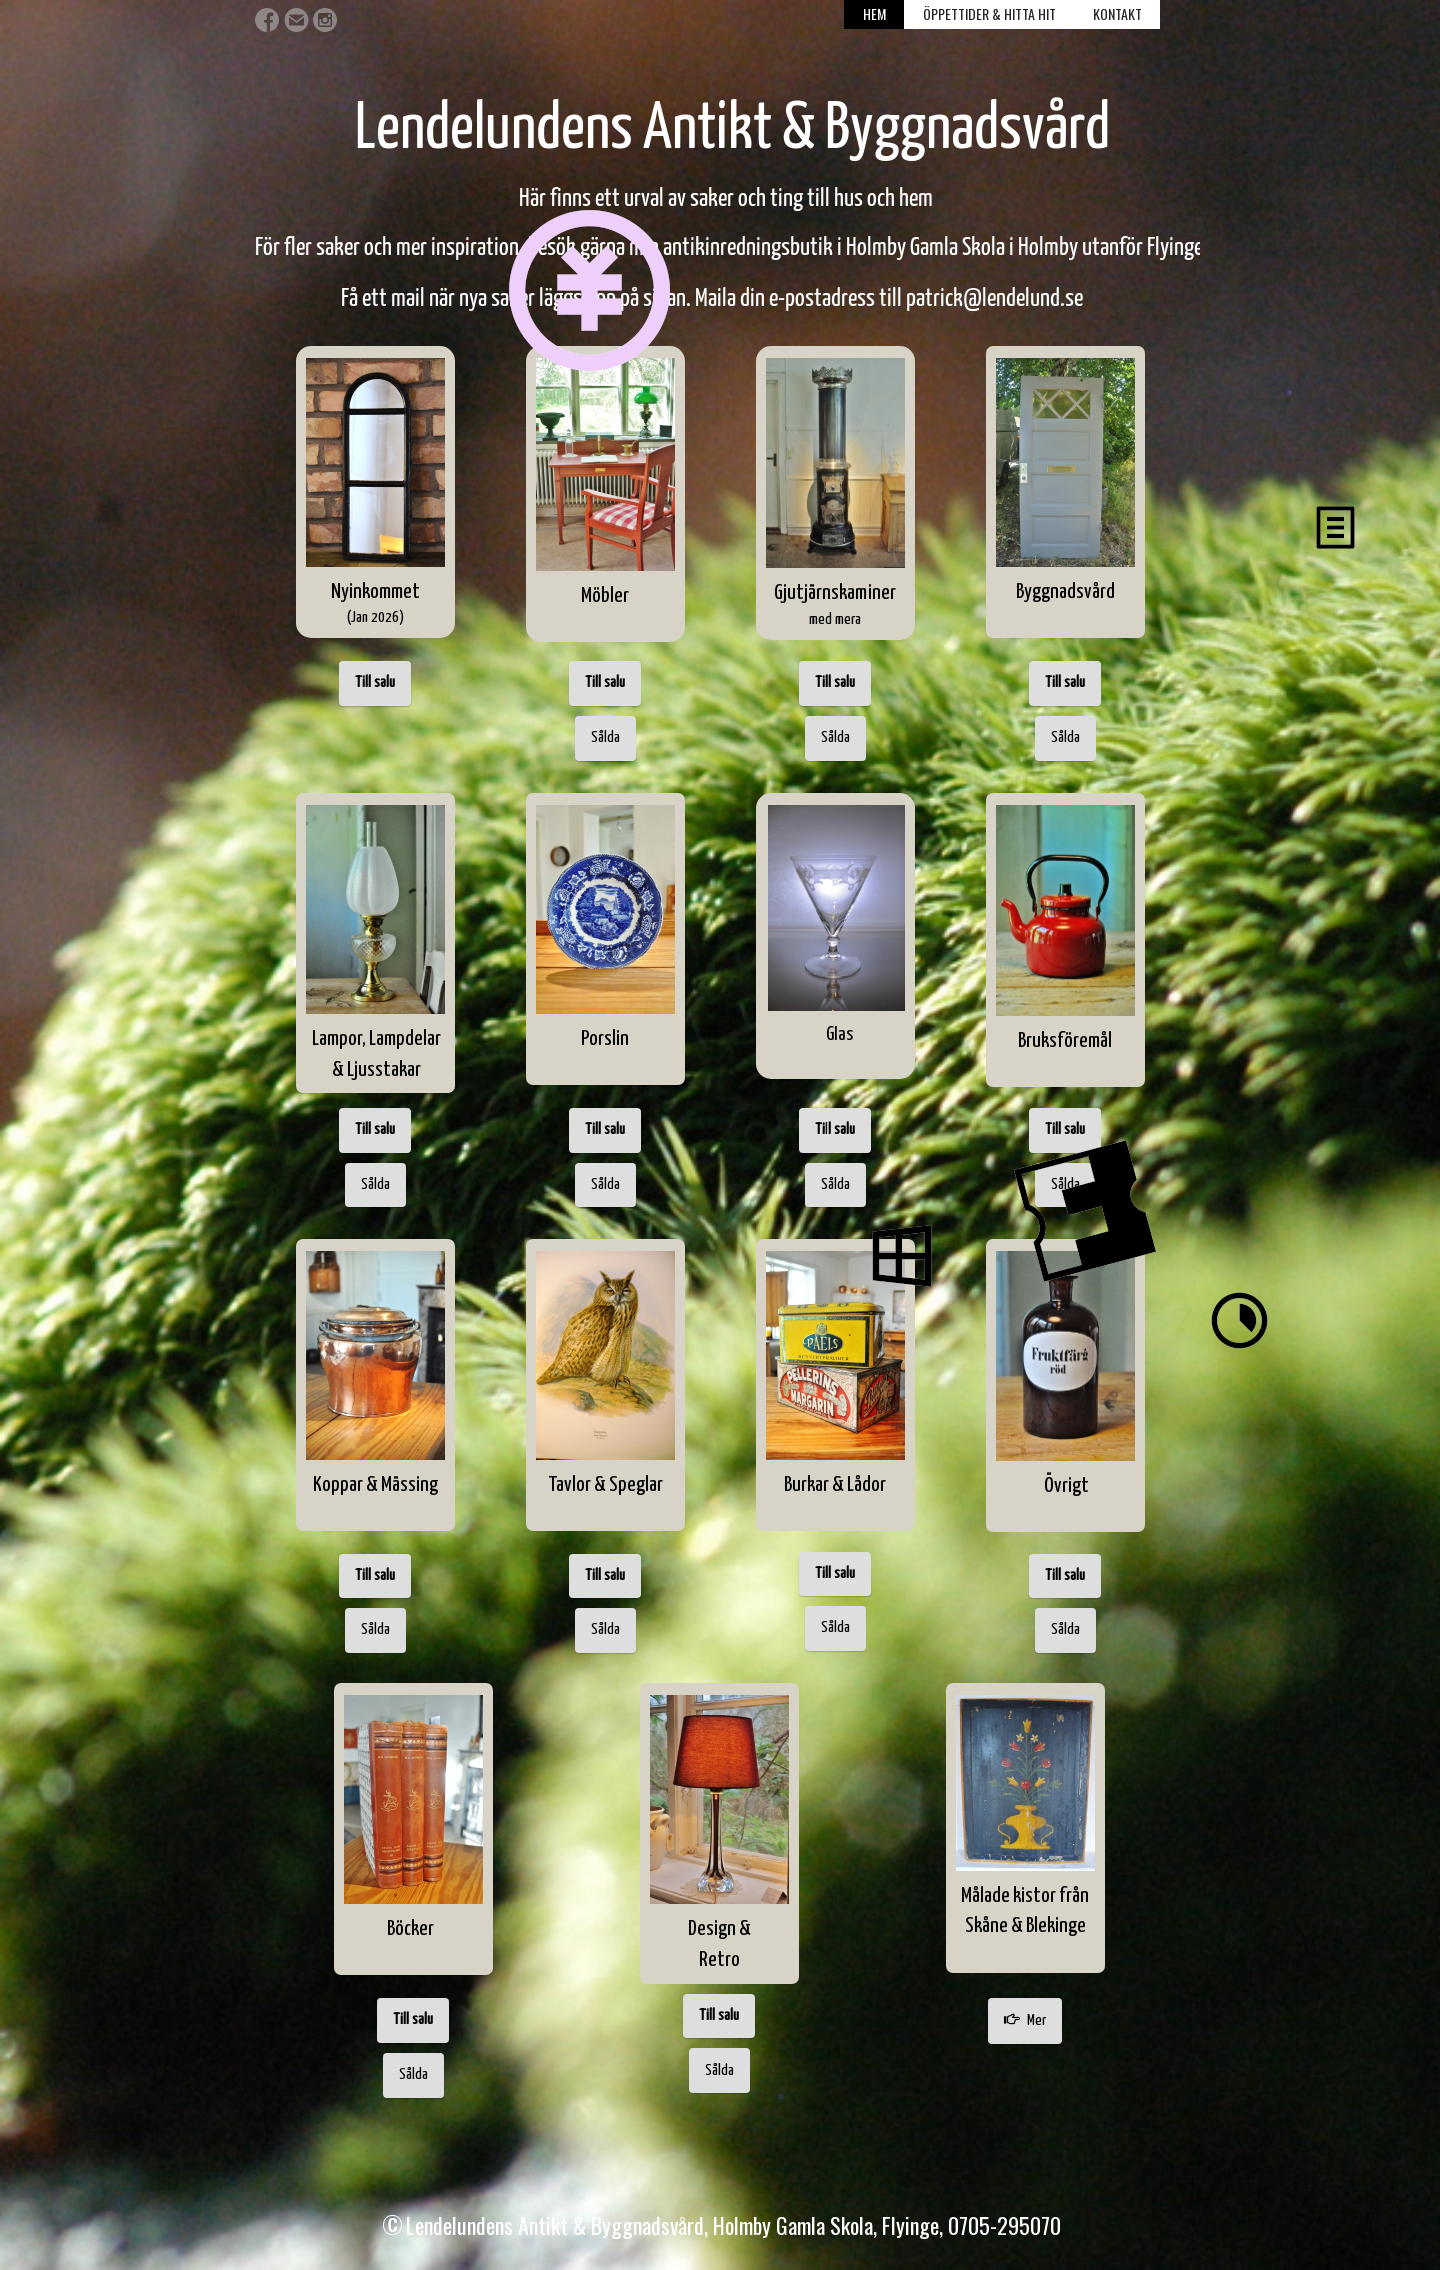 This screenshot has height=2270, width=1440. Describe the element at coordinates (1085, 1211) in the screenshot. I see `open the Fandango app for movie tickets` at that location.